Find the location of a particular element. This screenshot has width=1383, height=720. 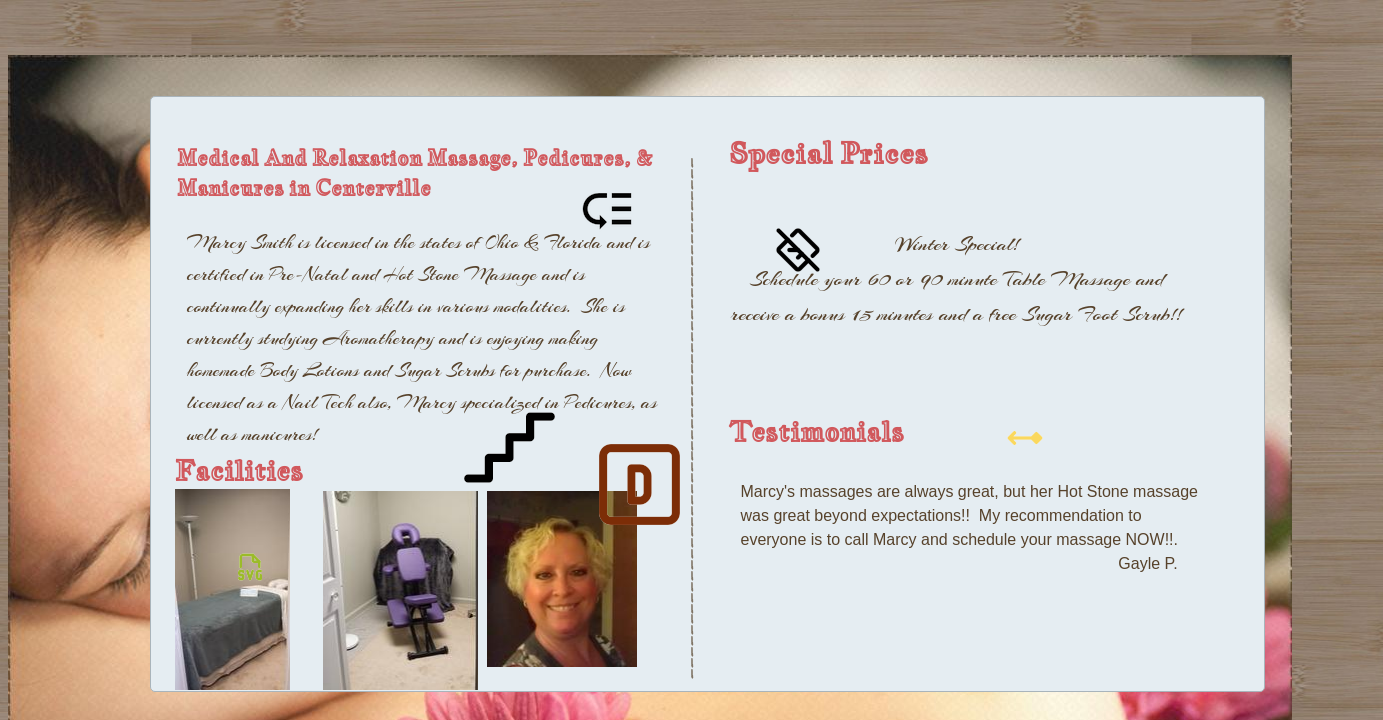

indicates stairs or stairway access is located at coordinates (509, 445).